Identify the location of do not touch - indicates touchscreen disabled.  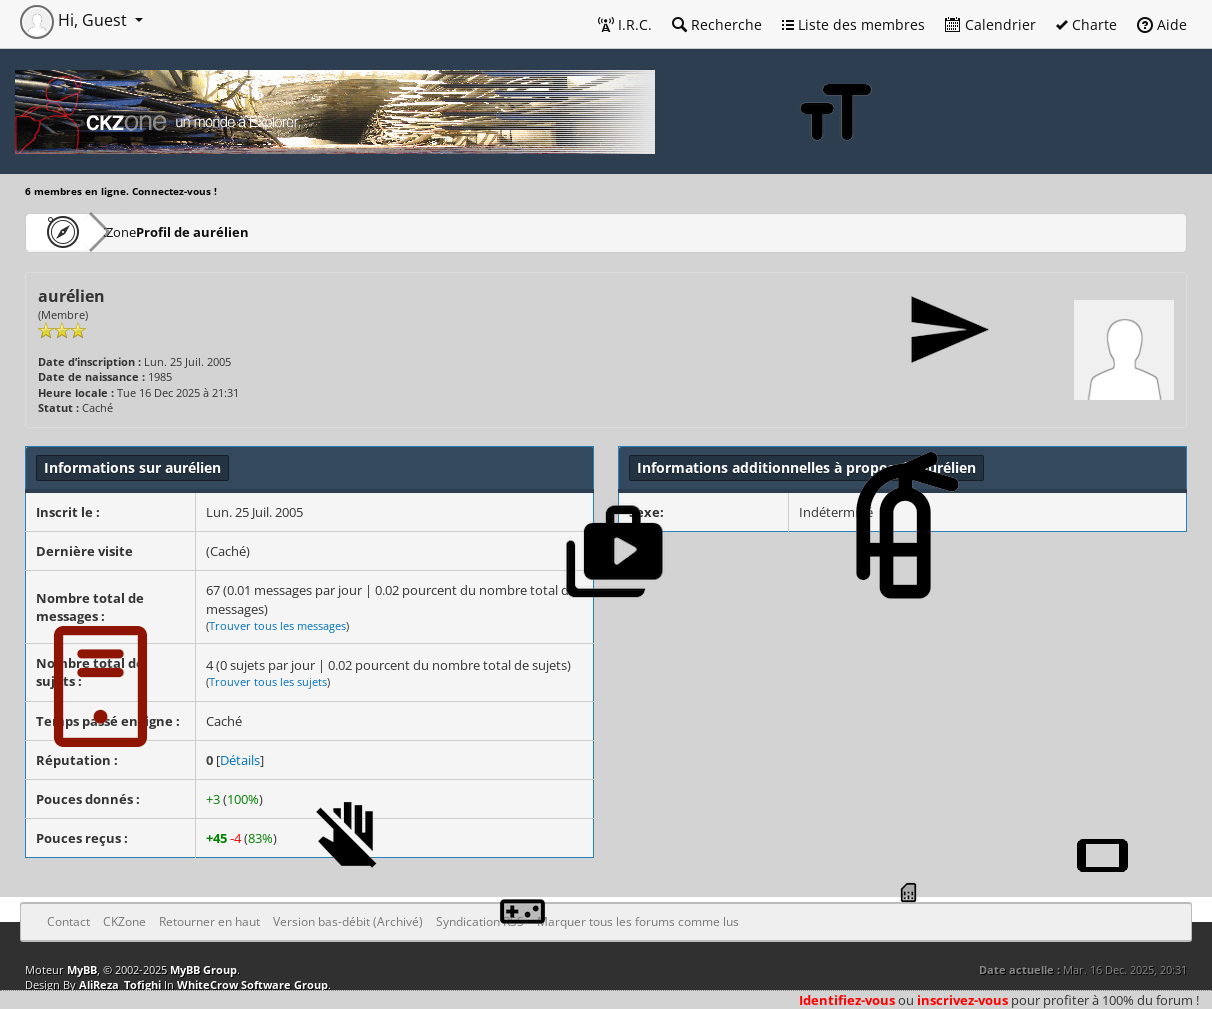
(348, 835).